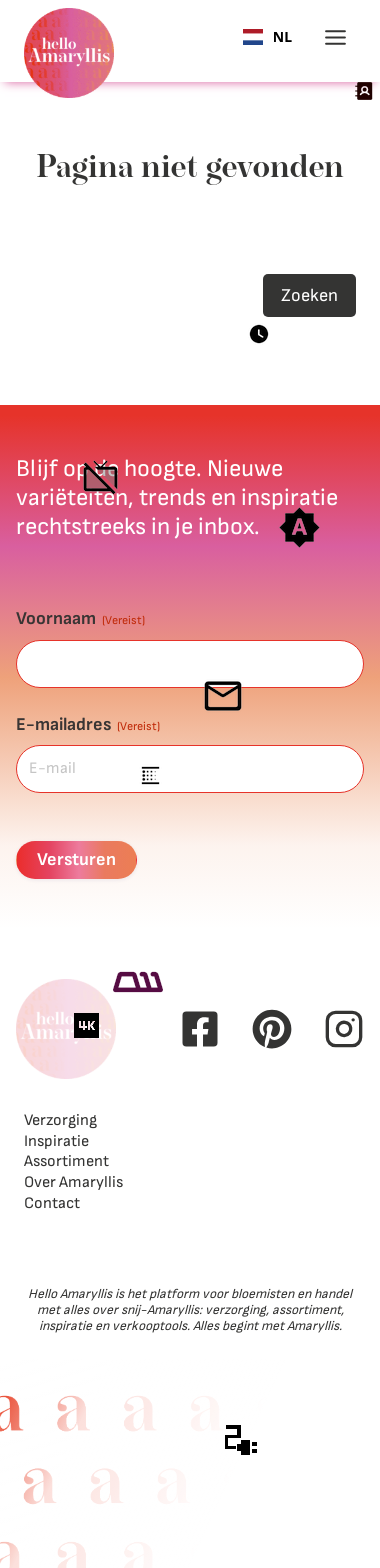 The height and width of the screenshot is (1568, 380). What do you see at coordinates (86, 1025) in the screenshot?
I see `indicates 4K resolution video quality` at bounding box center [86, 1025].